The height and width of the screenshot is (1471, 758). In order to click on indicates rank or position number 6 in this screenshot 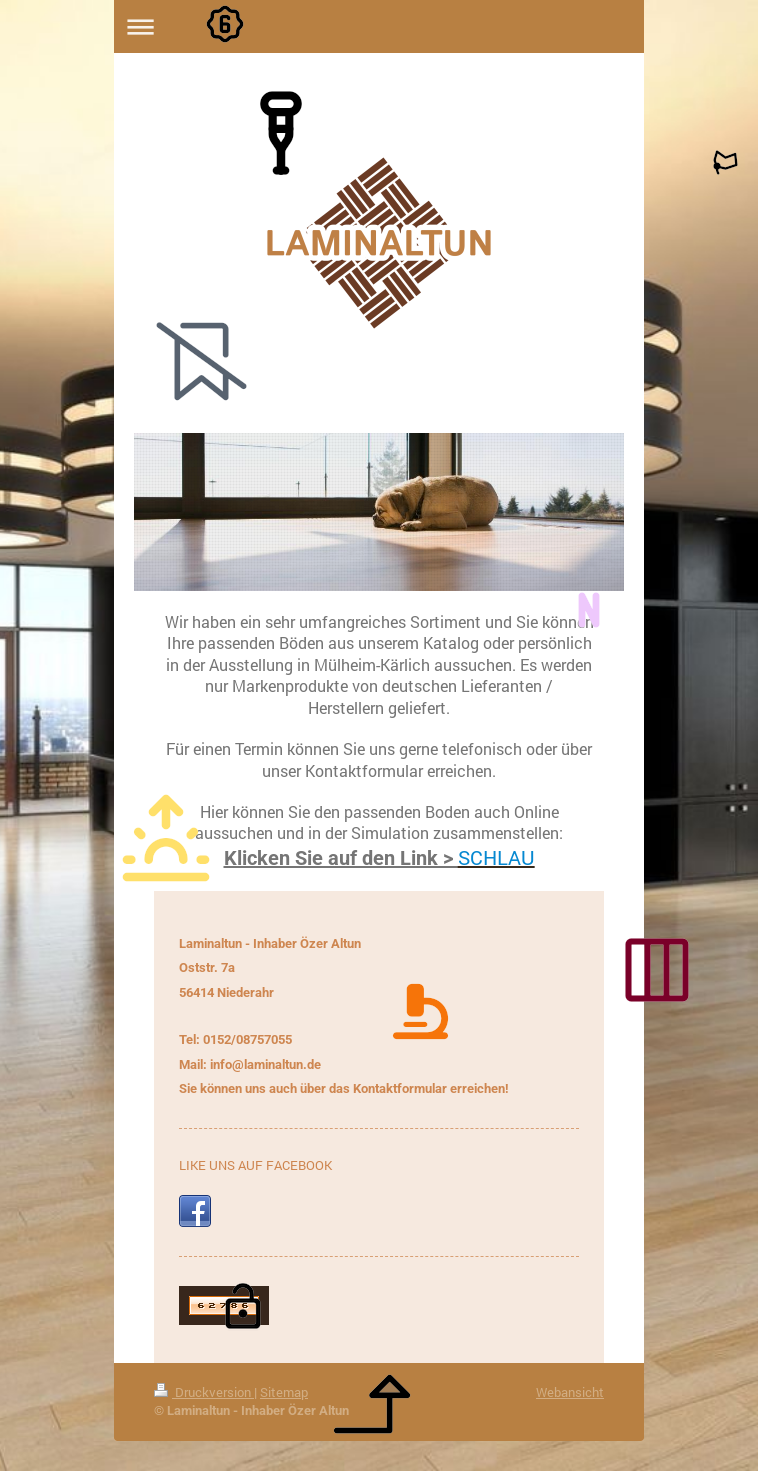, I will do `click(225, 24)`.